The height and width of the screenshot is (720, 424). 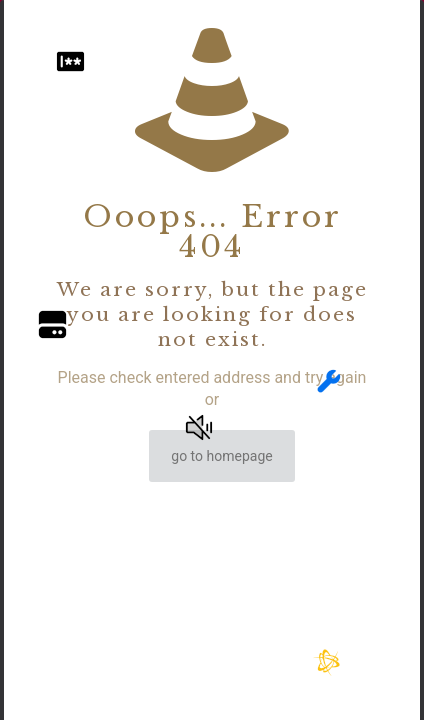 I want to click on launch Battle.net gaming platform, so click(x=326, y=662).